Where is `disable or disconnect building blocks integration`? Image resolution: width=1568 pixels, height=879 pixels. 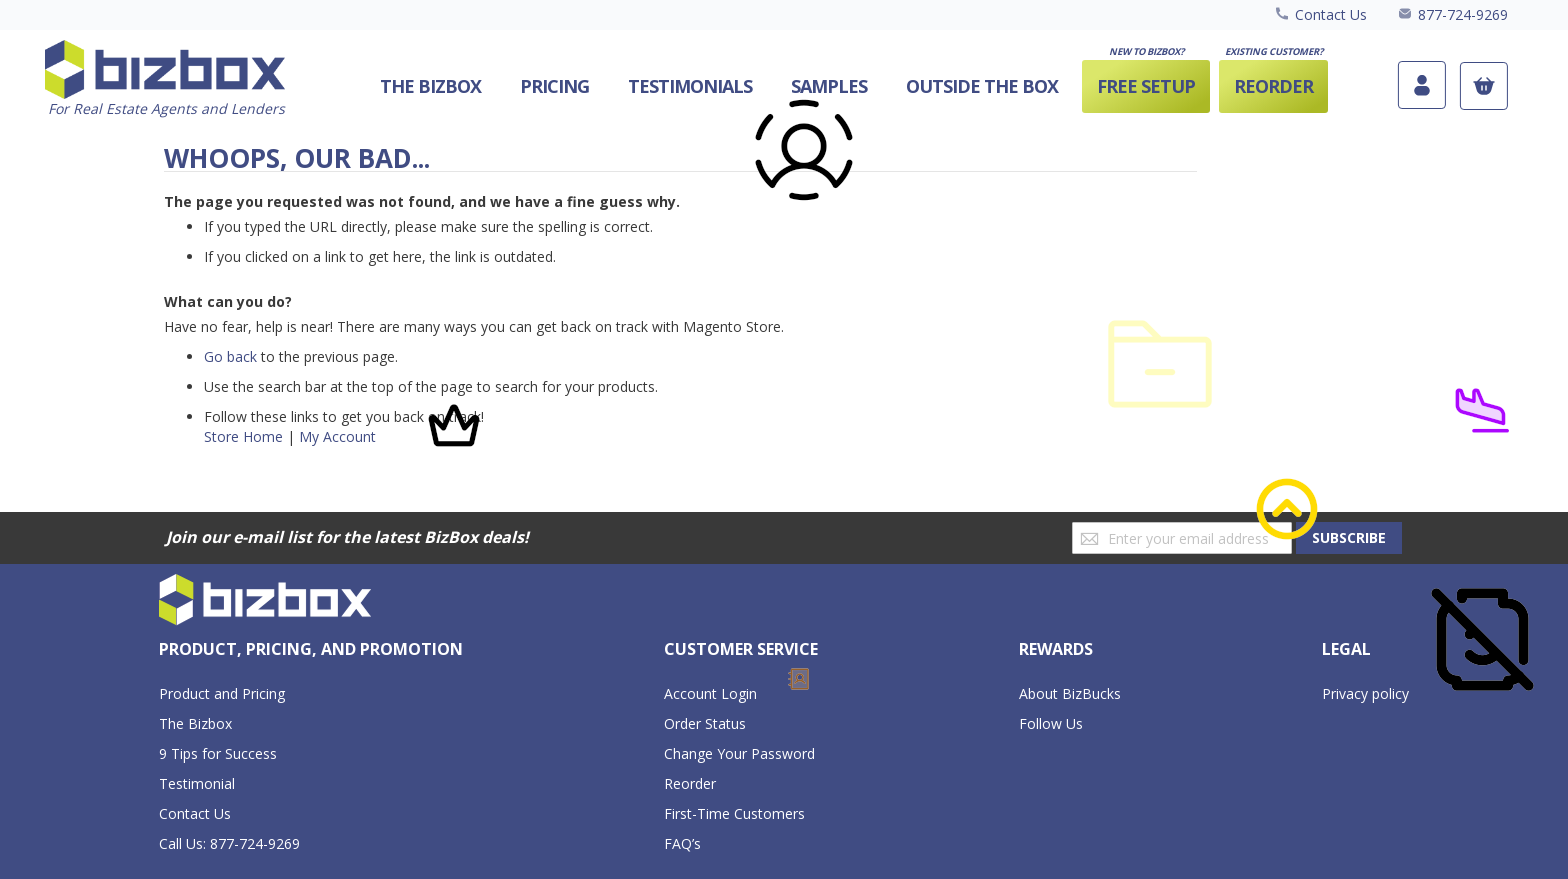 disable or disconnect building blocks integration is located at coordinates (1482, 639).